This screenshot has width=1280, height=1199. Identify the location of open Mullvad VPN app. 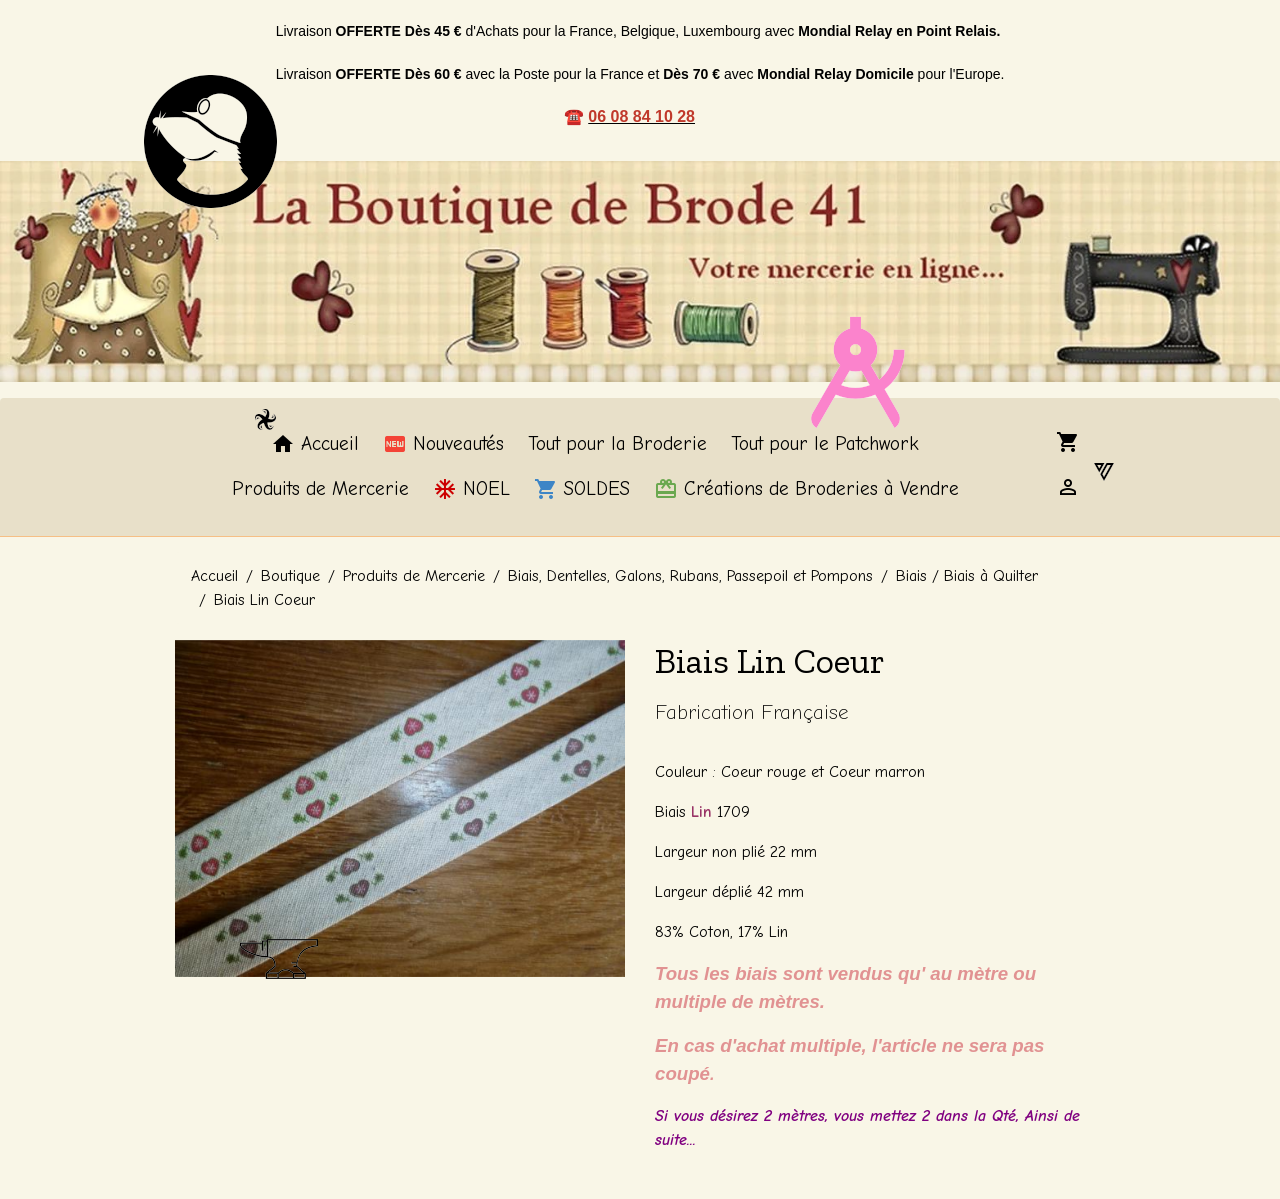
(210, 141).